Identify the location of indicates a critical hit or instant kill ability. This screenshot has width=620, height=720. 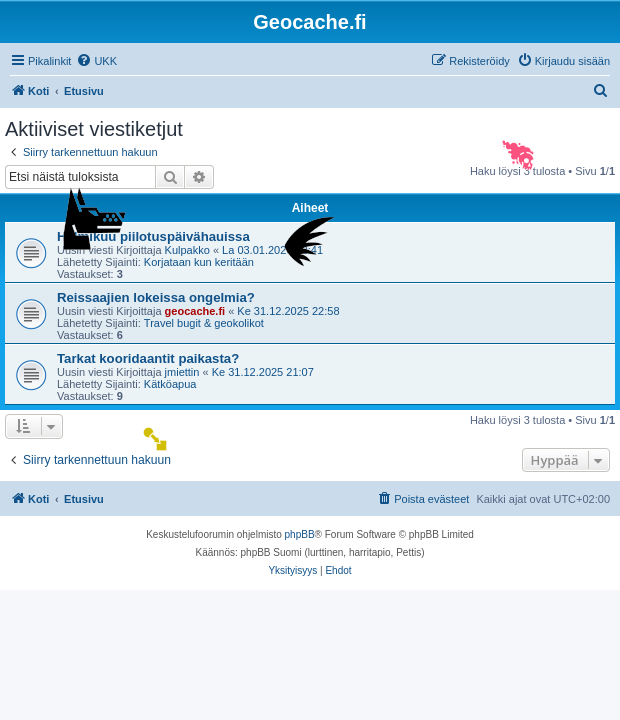
(518, 156).